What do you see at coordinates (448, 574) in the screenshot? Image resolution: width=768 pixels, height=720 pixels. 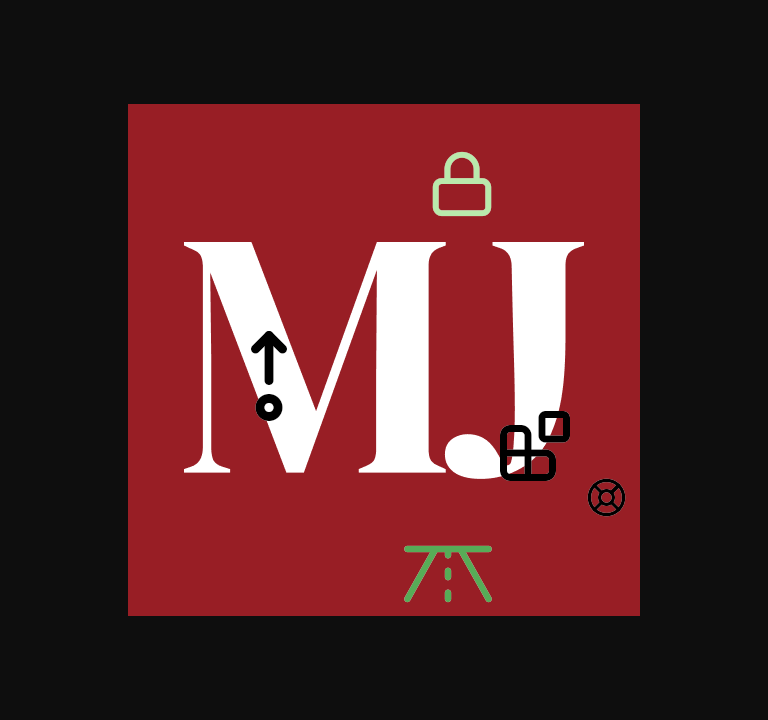 I see `view directions or navigation` at bounding box center [448, 574].